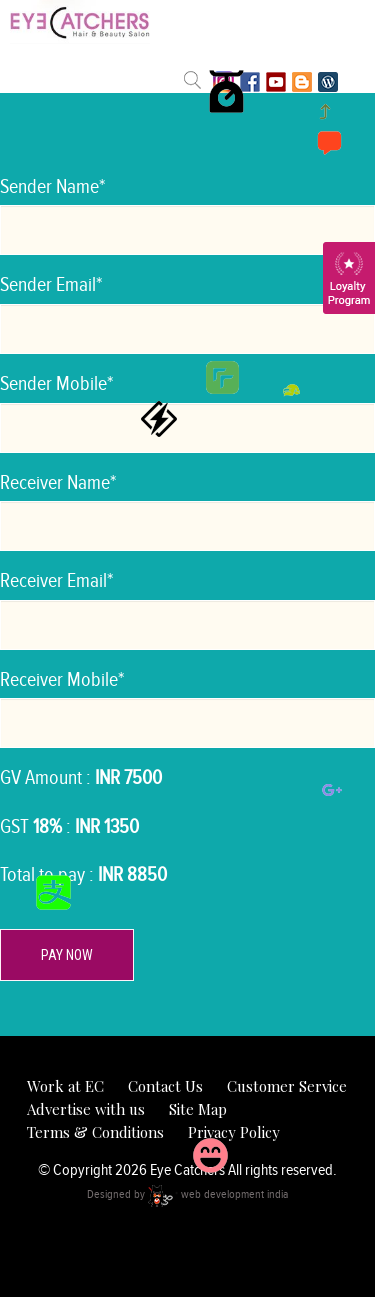 This screenshot has height=1297, width=375. Describe the element at coordinates (332, 790) in the screenshot. I see `google+ social media logo` at that location.